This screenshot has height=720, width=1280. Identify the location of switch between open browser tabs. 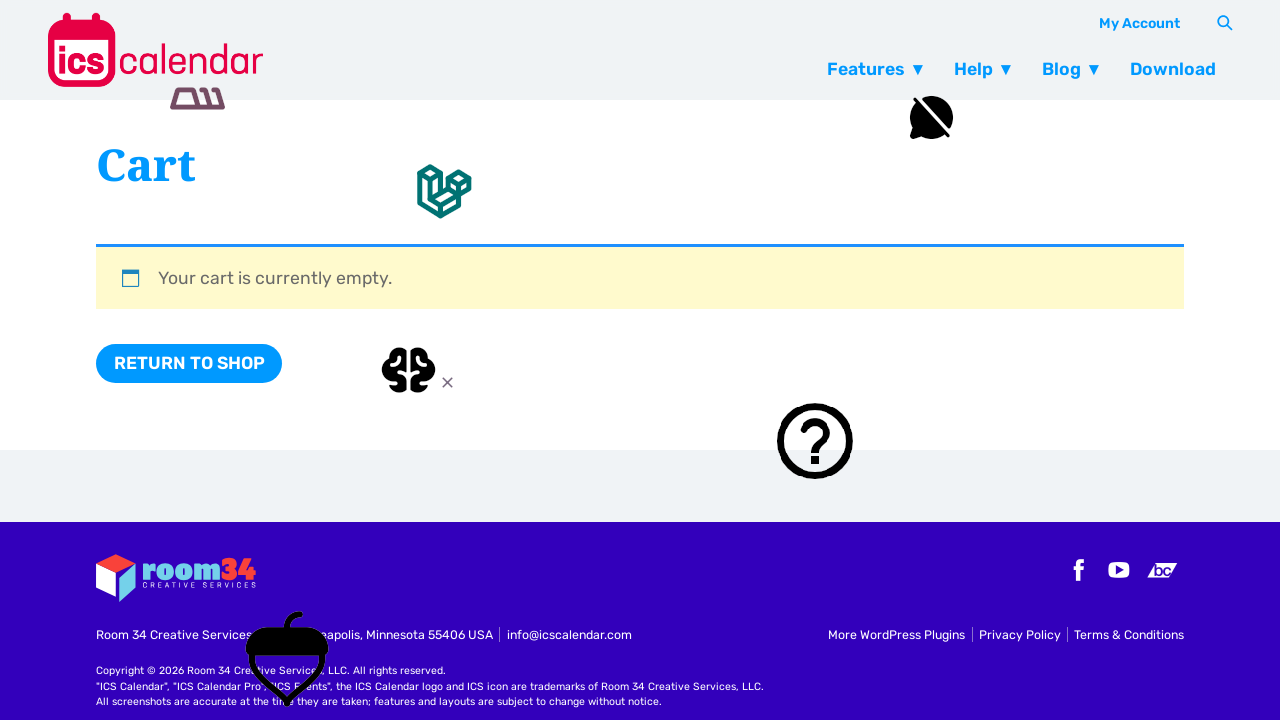
(197, 98).